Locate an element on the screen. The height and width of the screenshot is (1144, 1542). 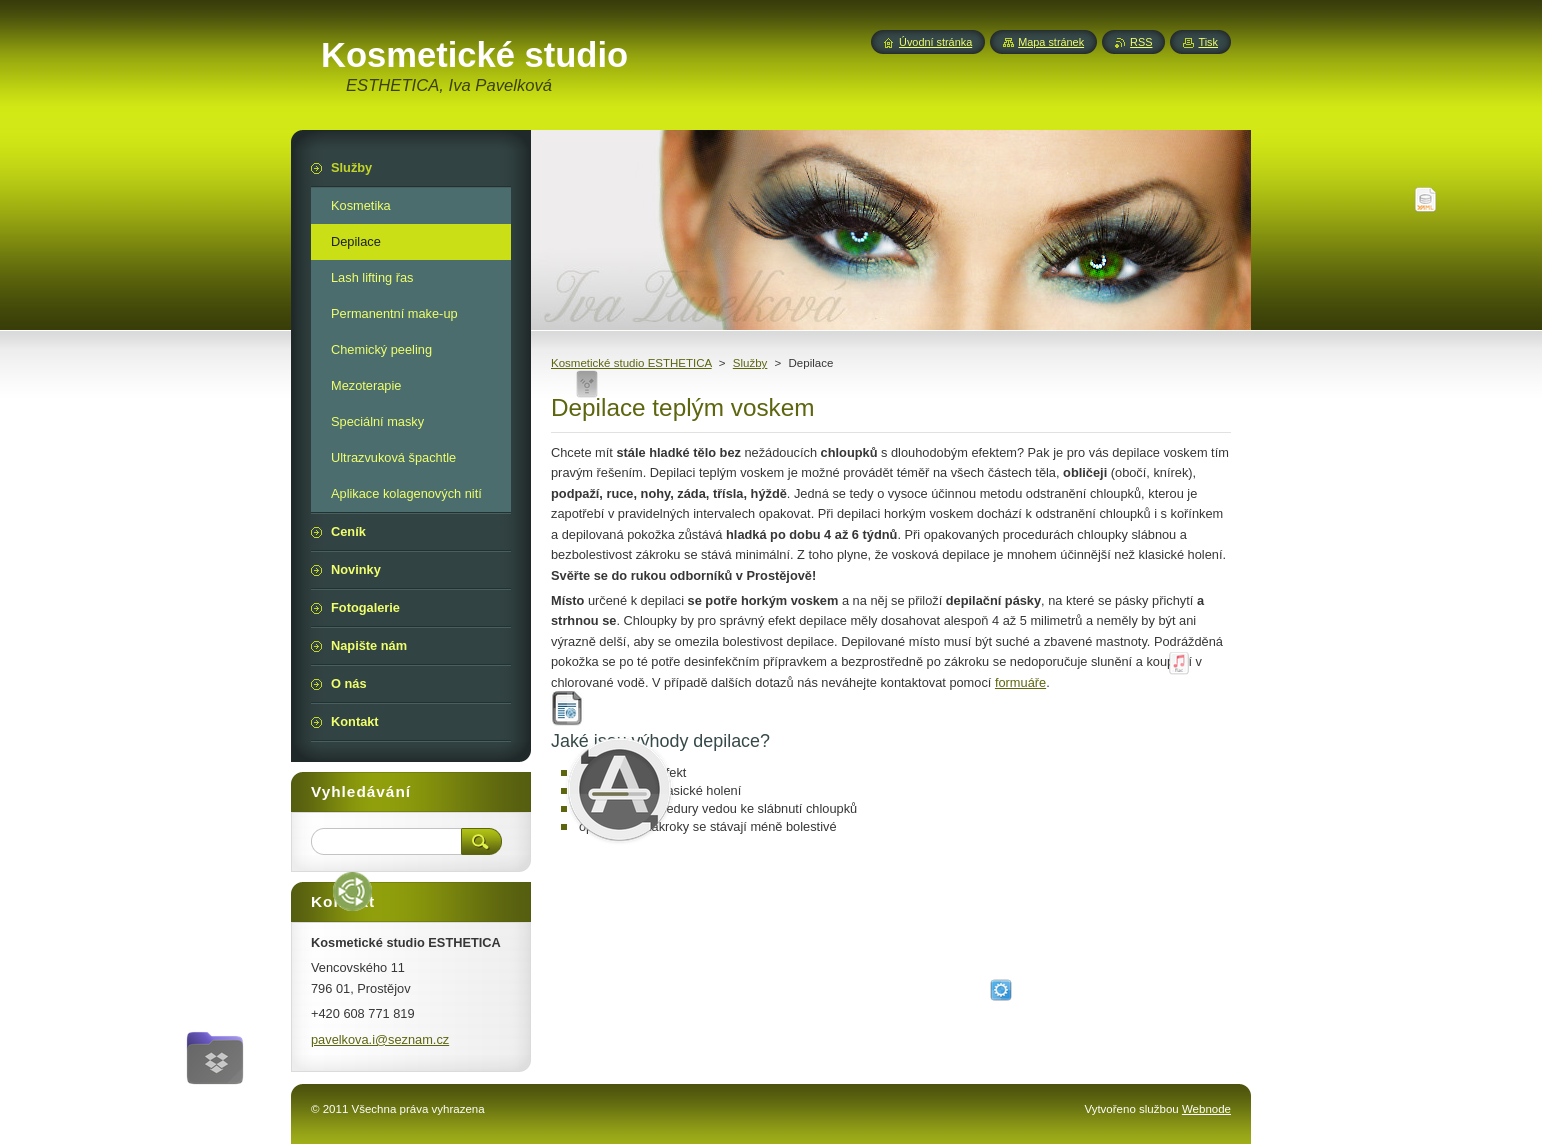
ubuntu mate logo or branding indicator is located at coordinates (352, 891).